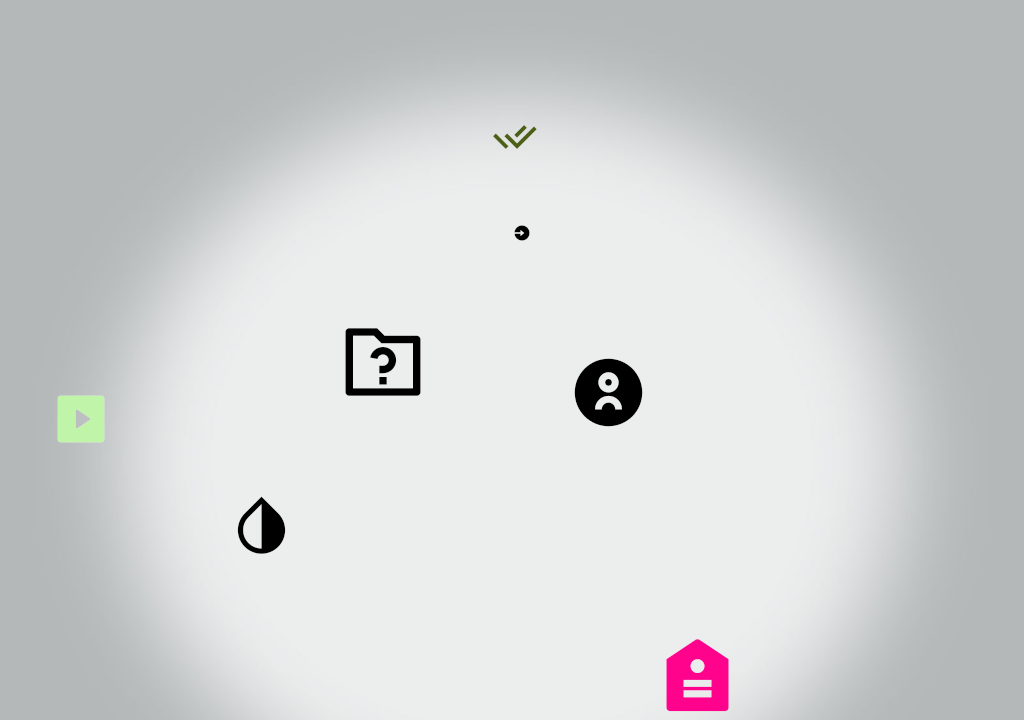  I want to click on access your account or profile, so click(608, 392).